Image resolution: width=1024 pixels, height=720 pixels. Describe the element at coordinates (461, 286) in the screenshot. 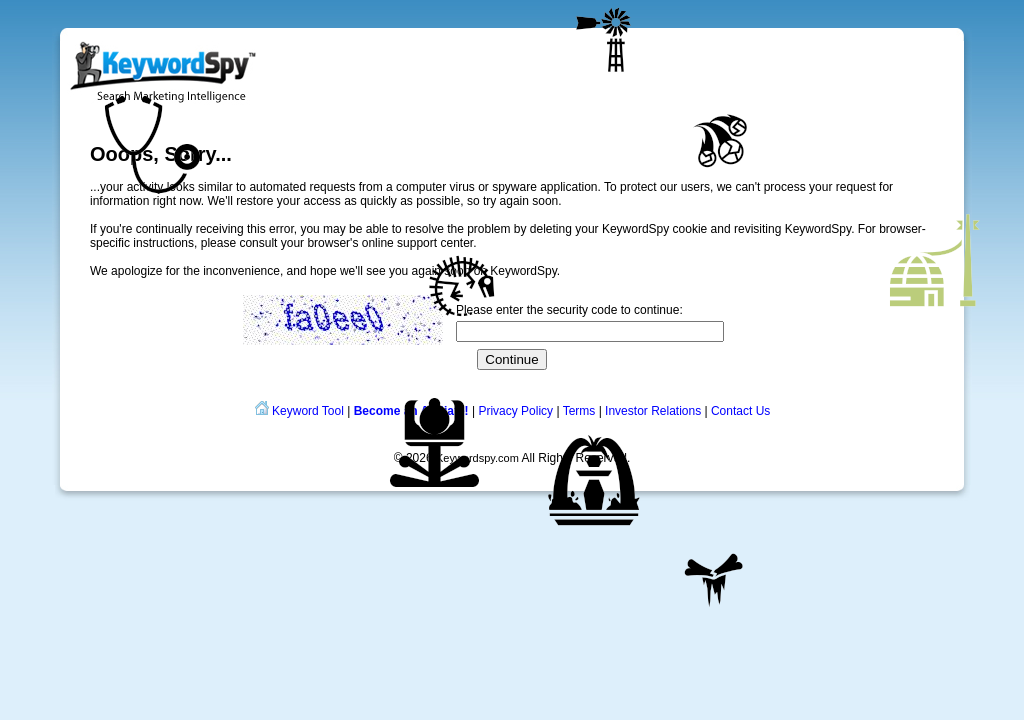

I see `access fossil or dinosaur collection` at that location.